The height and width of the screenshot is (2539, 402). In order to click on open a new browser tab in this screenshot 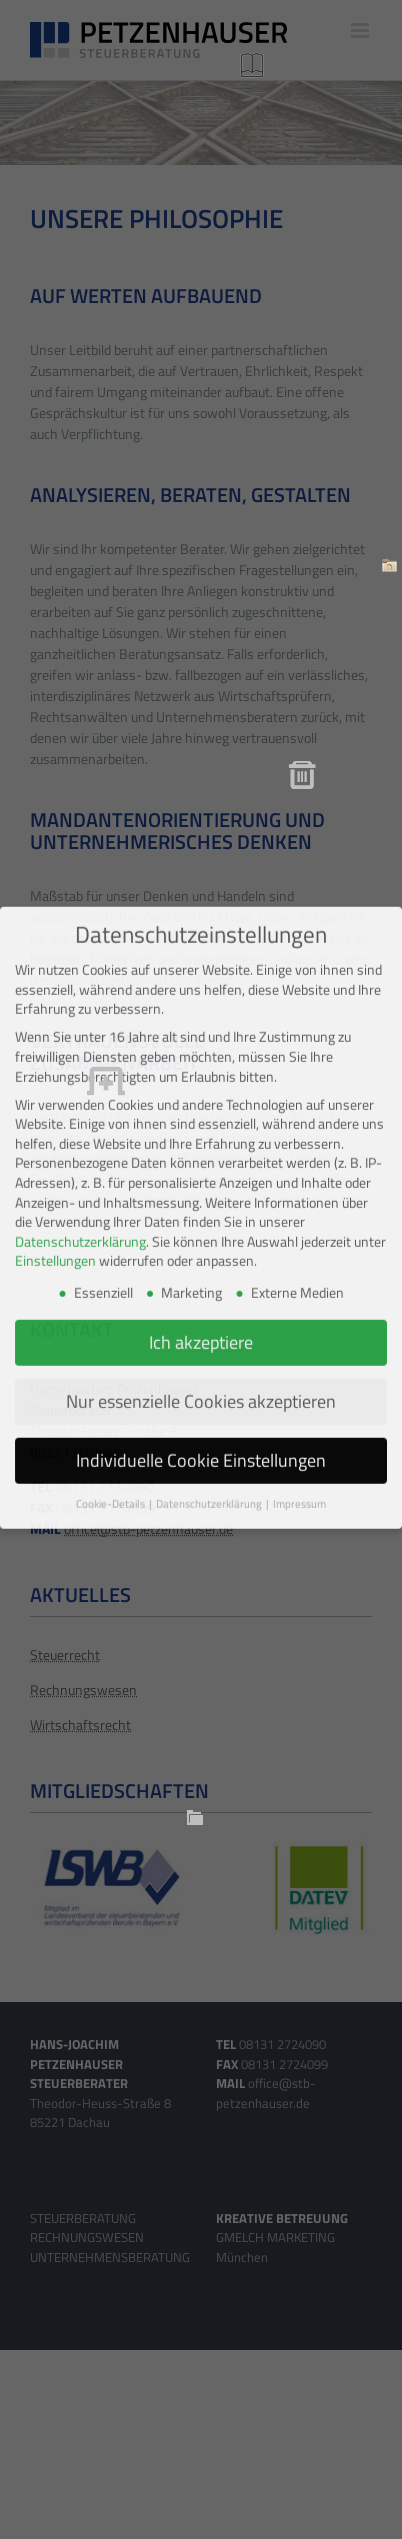, I will do `click(106, 1081)`.